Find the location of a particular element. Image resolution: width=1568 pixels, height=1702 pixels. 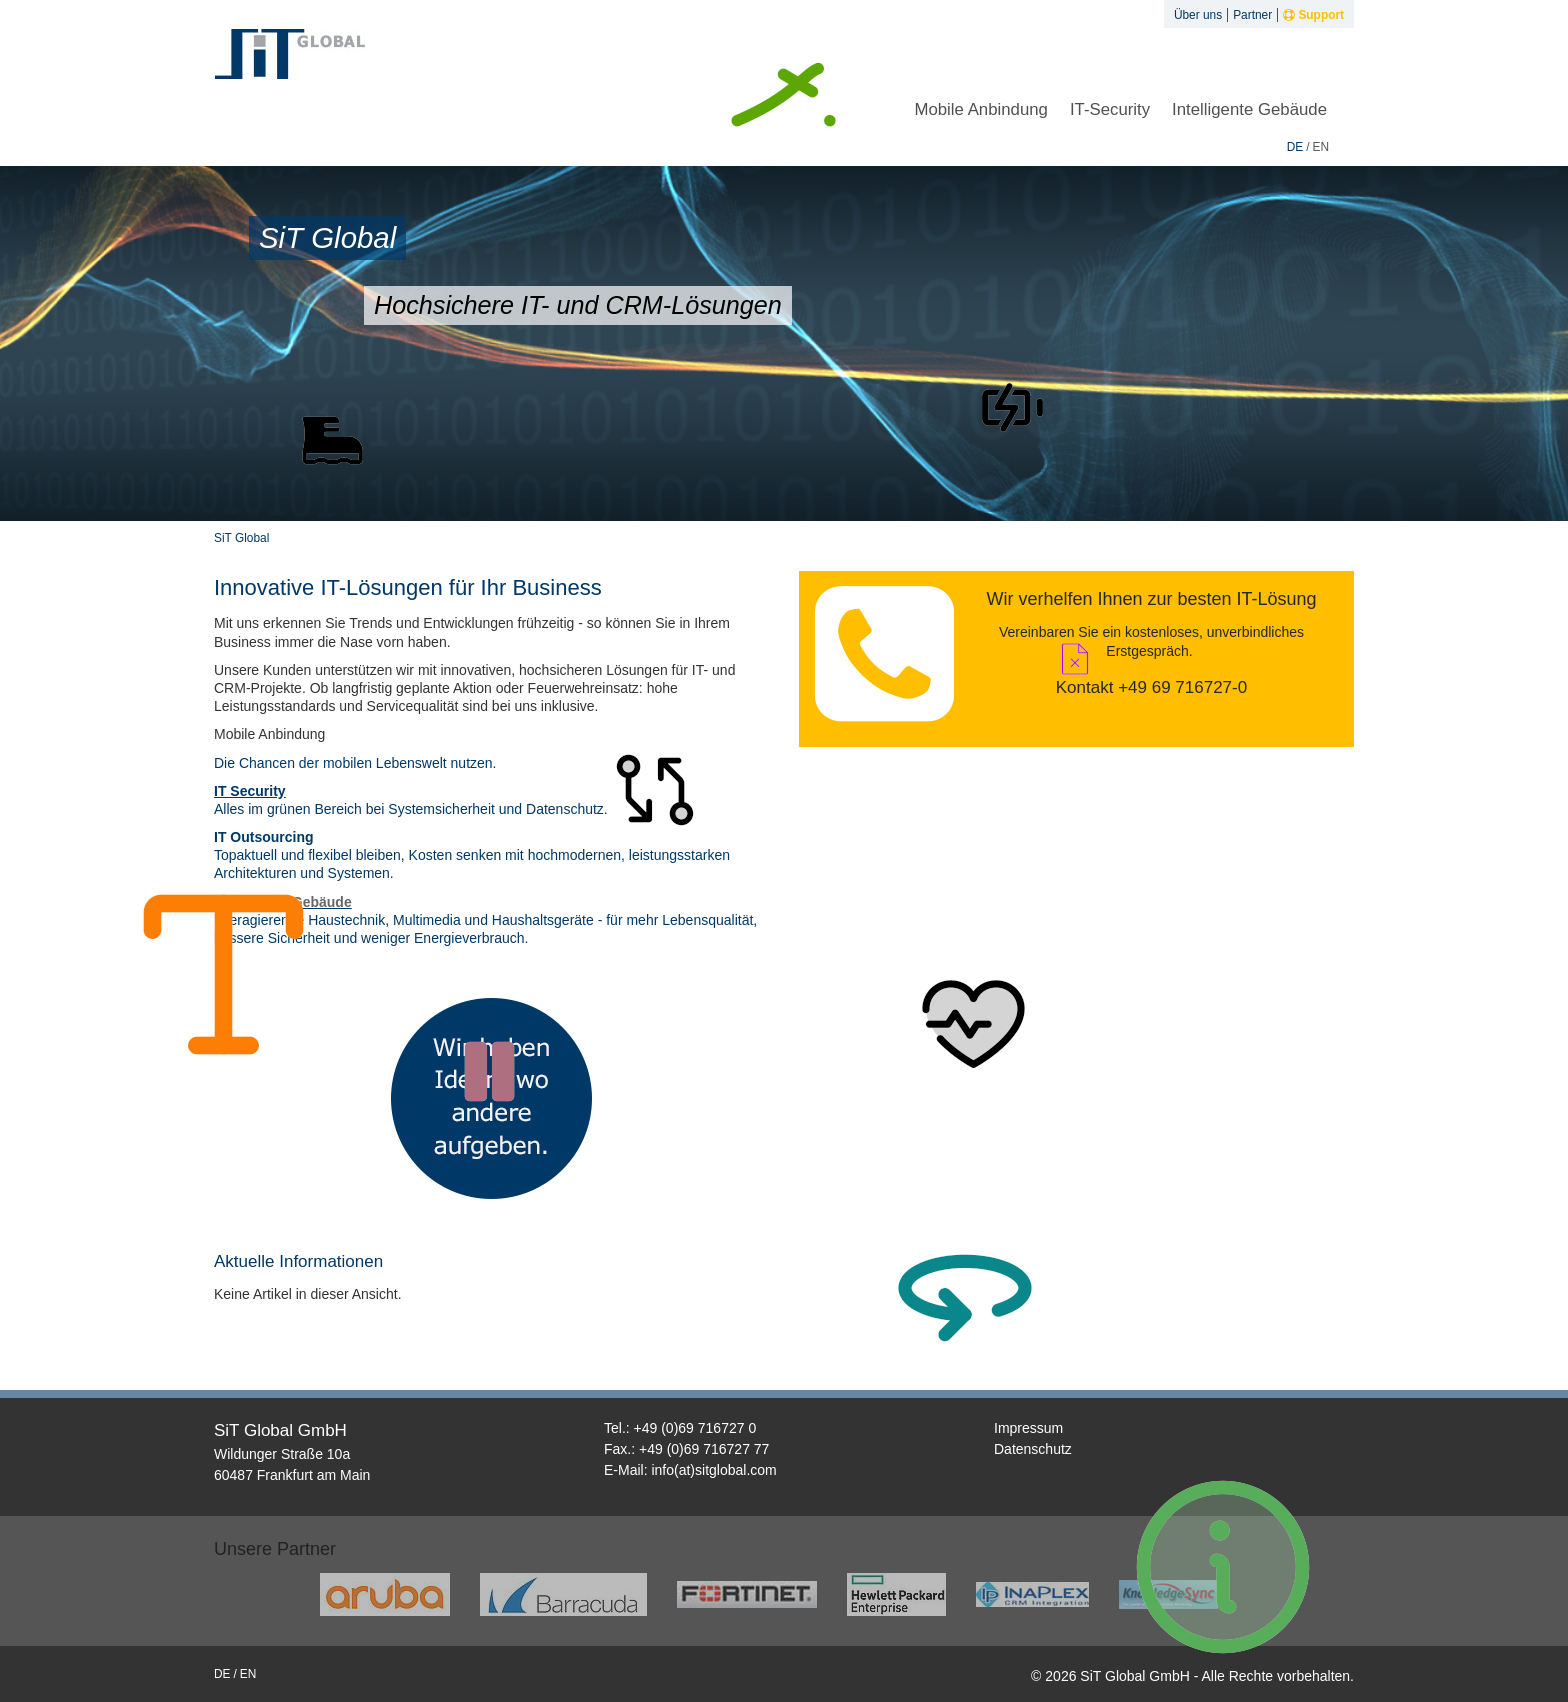

rotate to view 360-degree content is located at coordinates (965, 1288).